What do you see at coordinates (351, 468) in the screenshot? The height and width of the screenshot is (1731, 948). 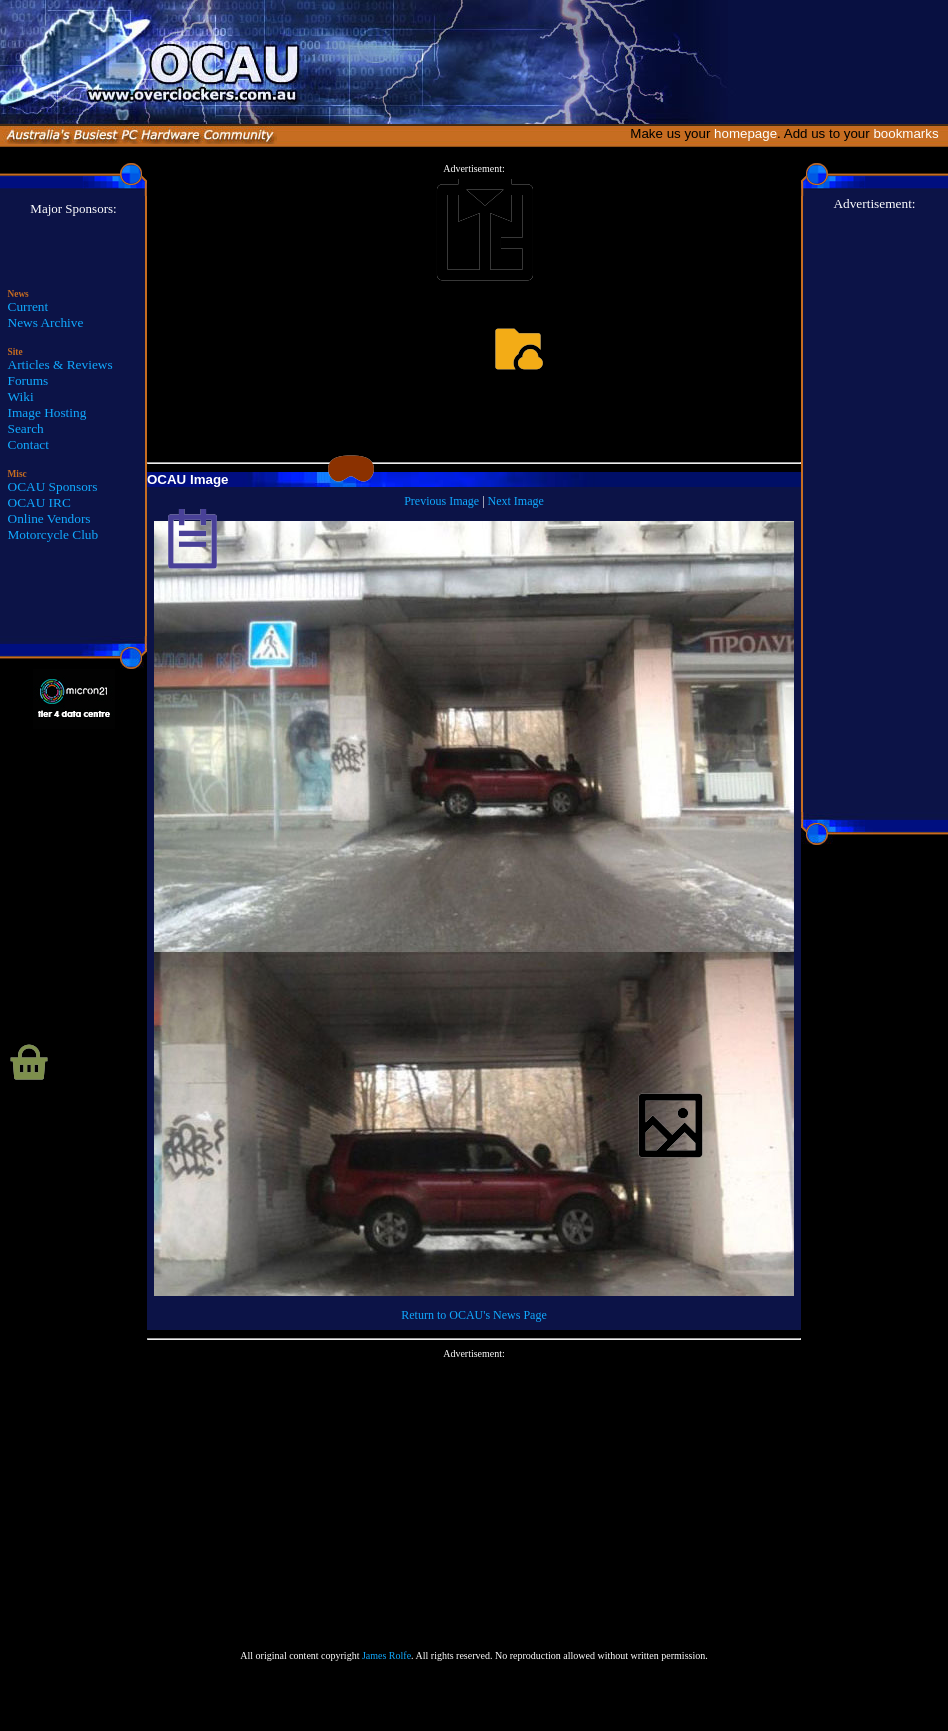 I see `access virtual reality or immersive mode` at bounding box center [351, 468].